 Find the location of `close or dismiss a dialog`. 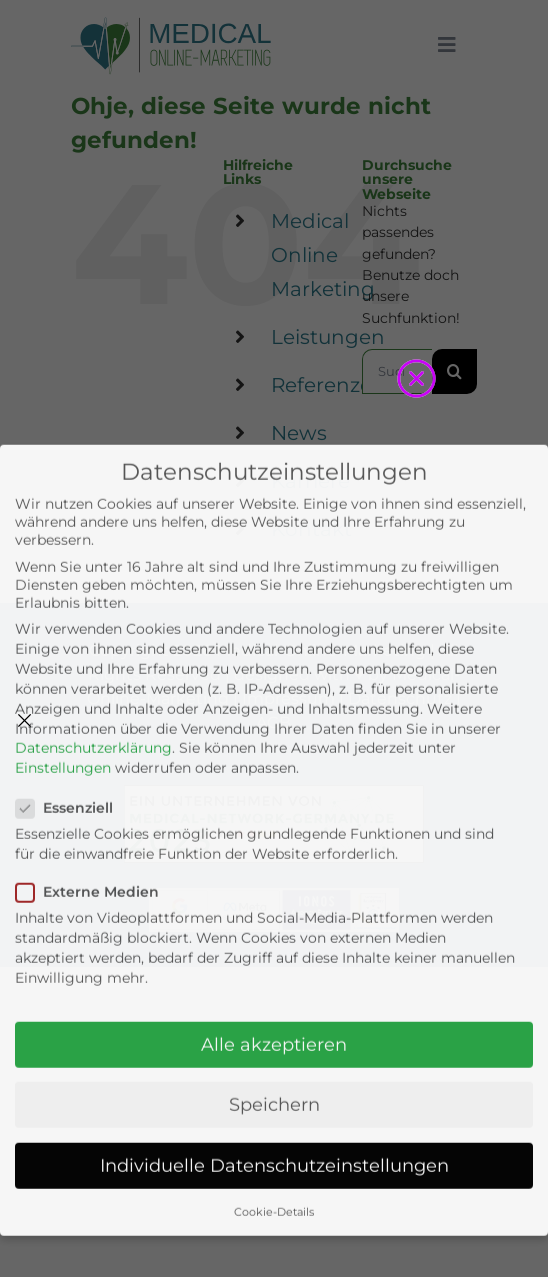

close or dismiss a dialog is located at coordinates (24, 720).